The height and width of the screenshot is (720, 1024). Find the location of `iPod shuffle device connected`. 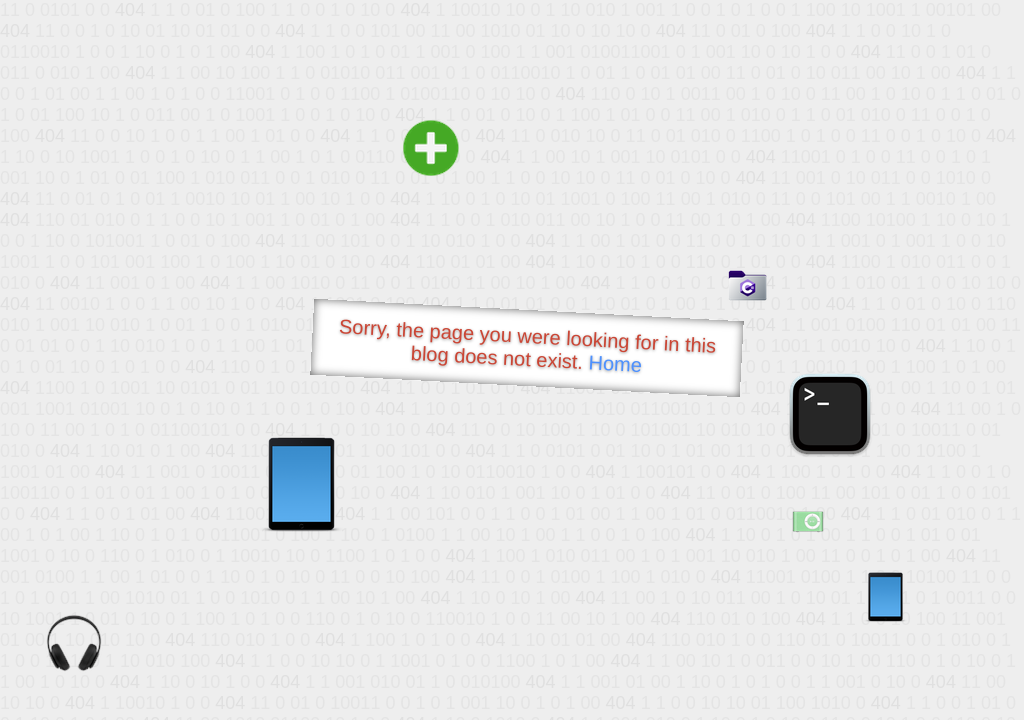

iPod shuffle device connected is located at coordinates (808, 516).